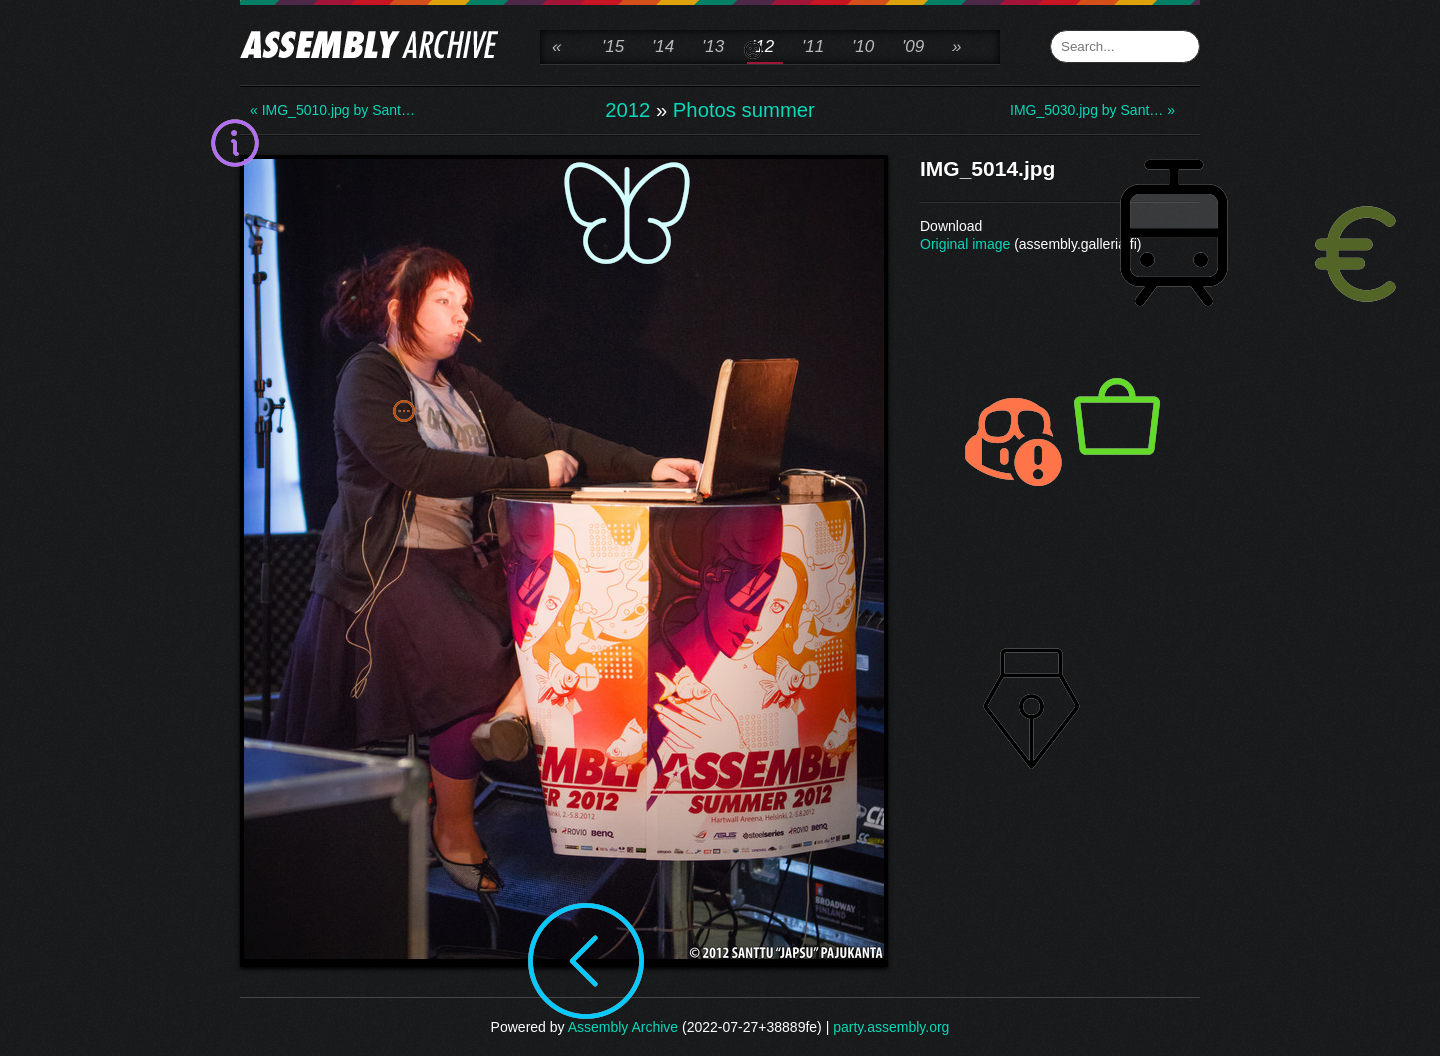 Image resolution: width=1440 pixels, height=1056 pixels. I want to click on go back to the previous screen, so click(586, 961).